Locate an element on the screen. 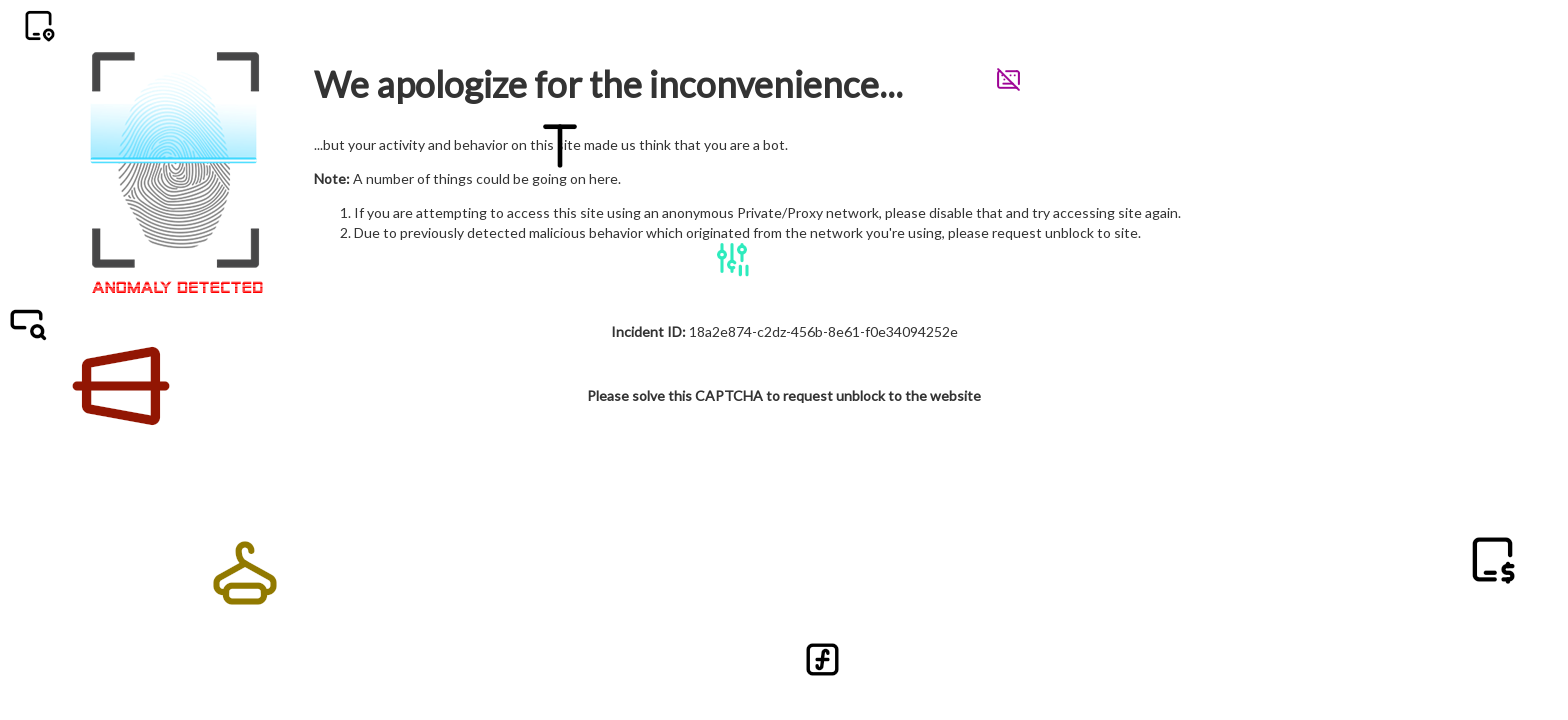  adjust perspective or viewing angle is located at coordinates (121, 386).